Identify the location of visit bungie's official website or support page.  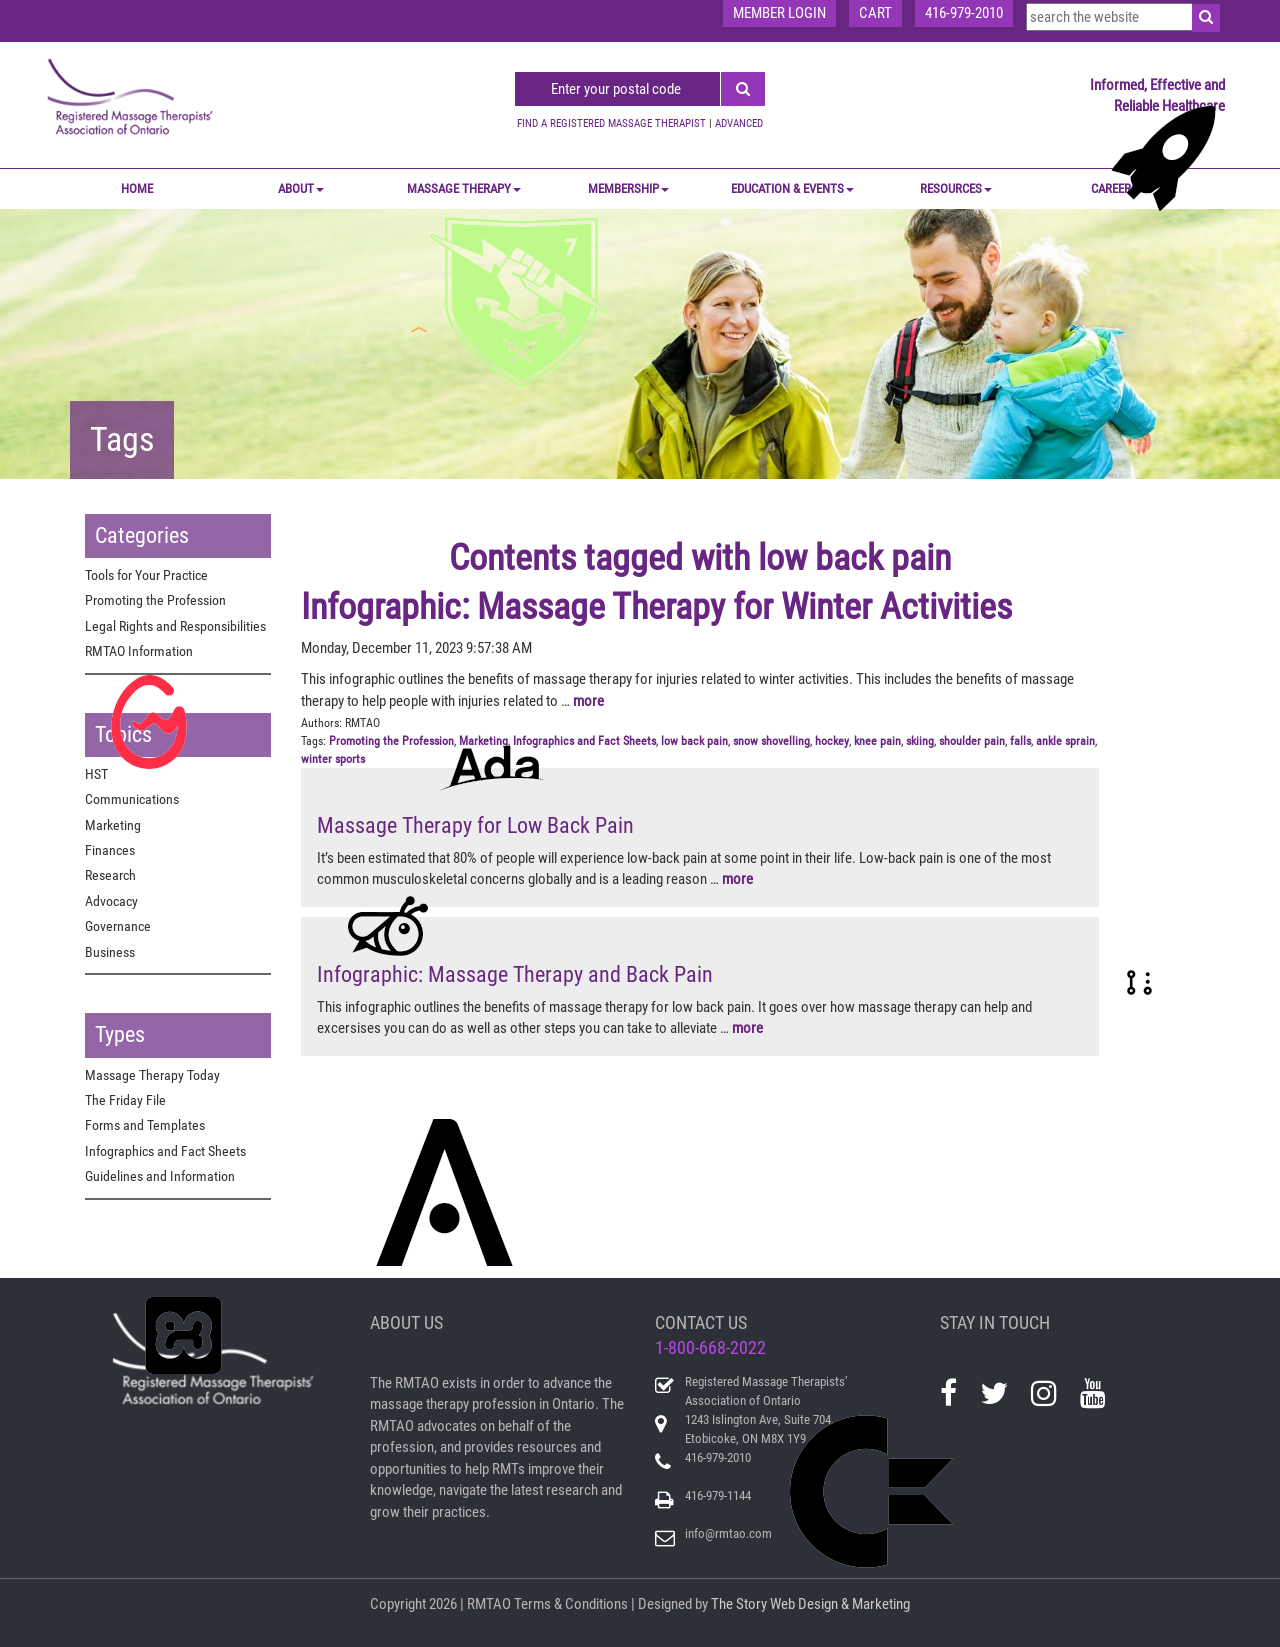
(518, 302).